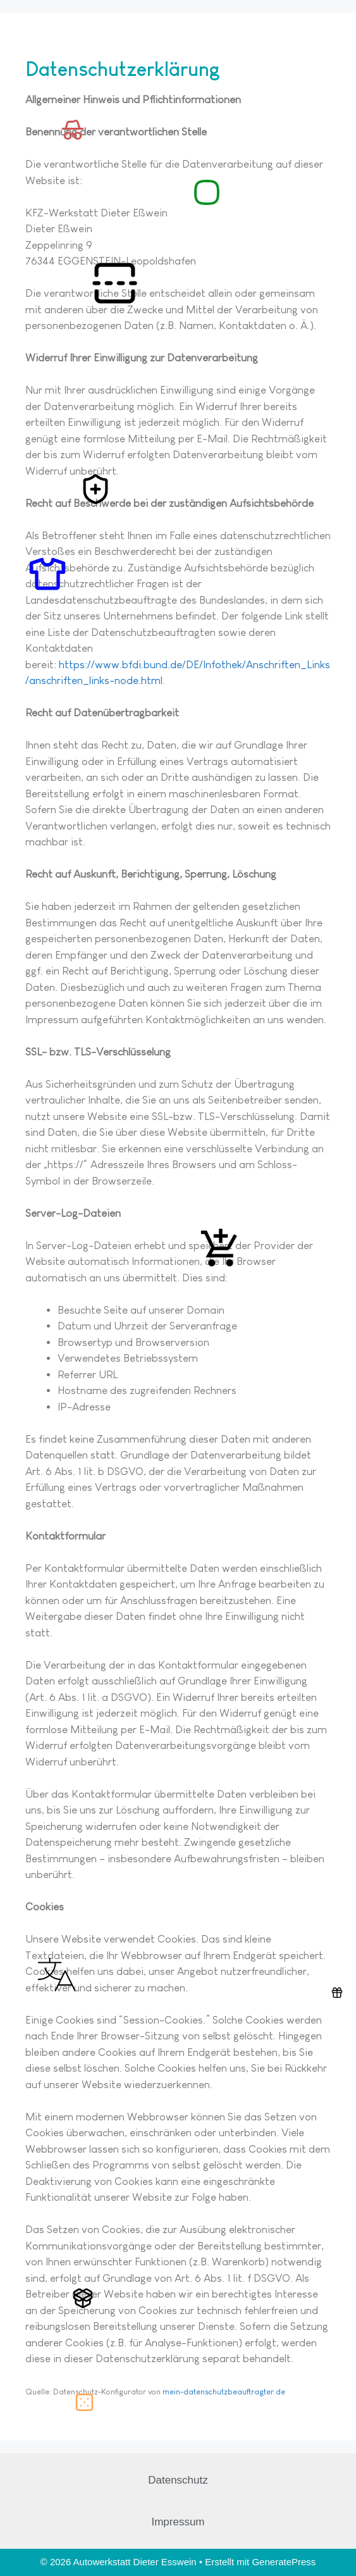 Image resolution: width=356 pixels, height=2576 pixels. I want to click on placeholder shape for app icons or thumbnails, so click(207, 192).